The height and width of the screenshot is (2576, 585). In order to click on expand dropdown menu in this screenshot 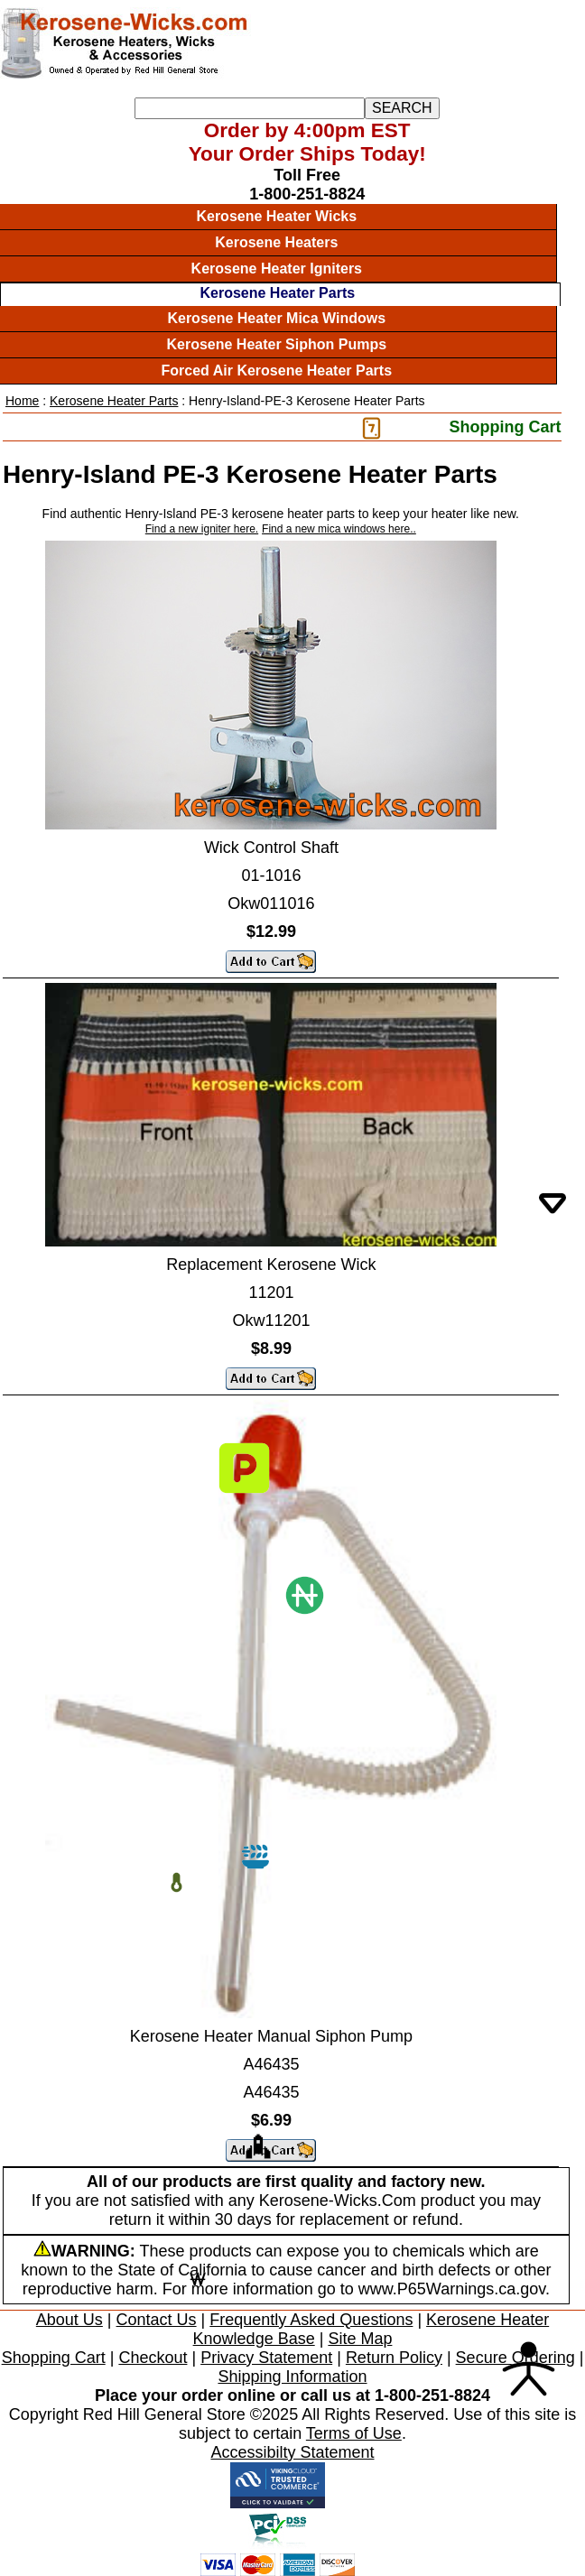, I will do `click(552, 1202)`.